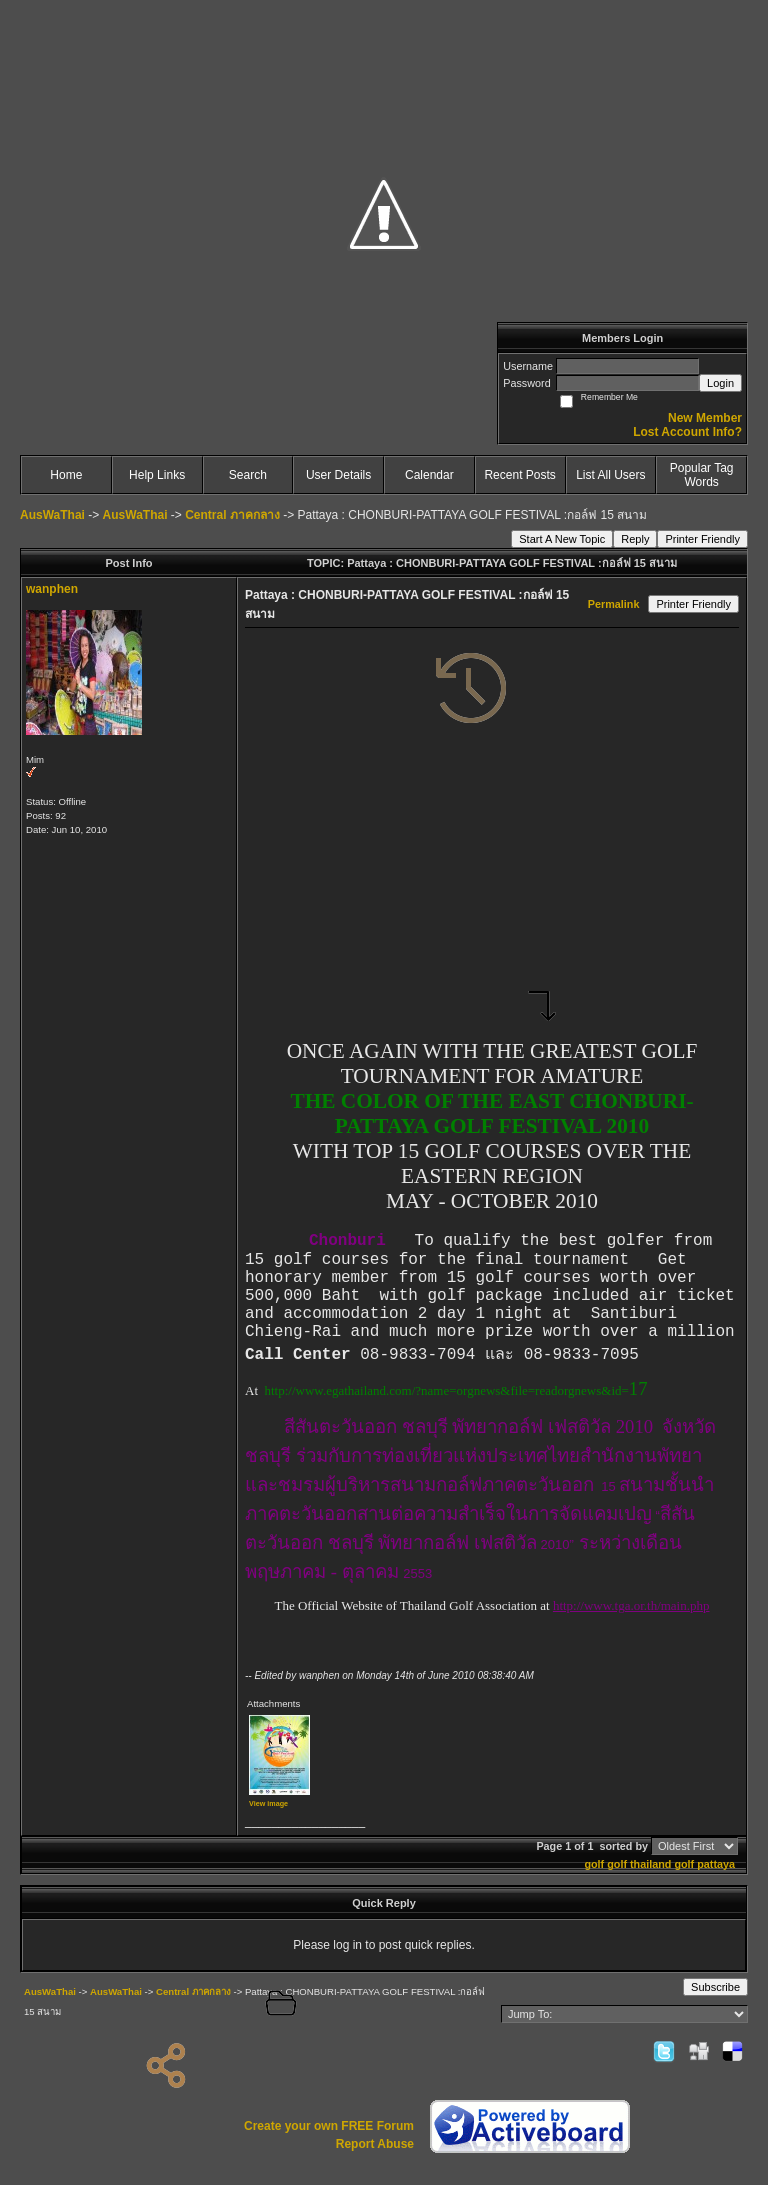 The width and height of the screenshot is (768, 2185). I want to click on view contents of an open folder, so click(281, 2003).